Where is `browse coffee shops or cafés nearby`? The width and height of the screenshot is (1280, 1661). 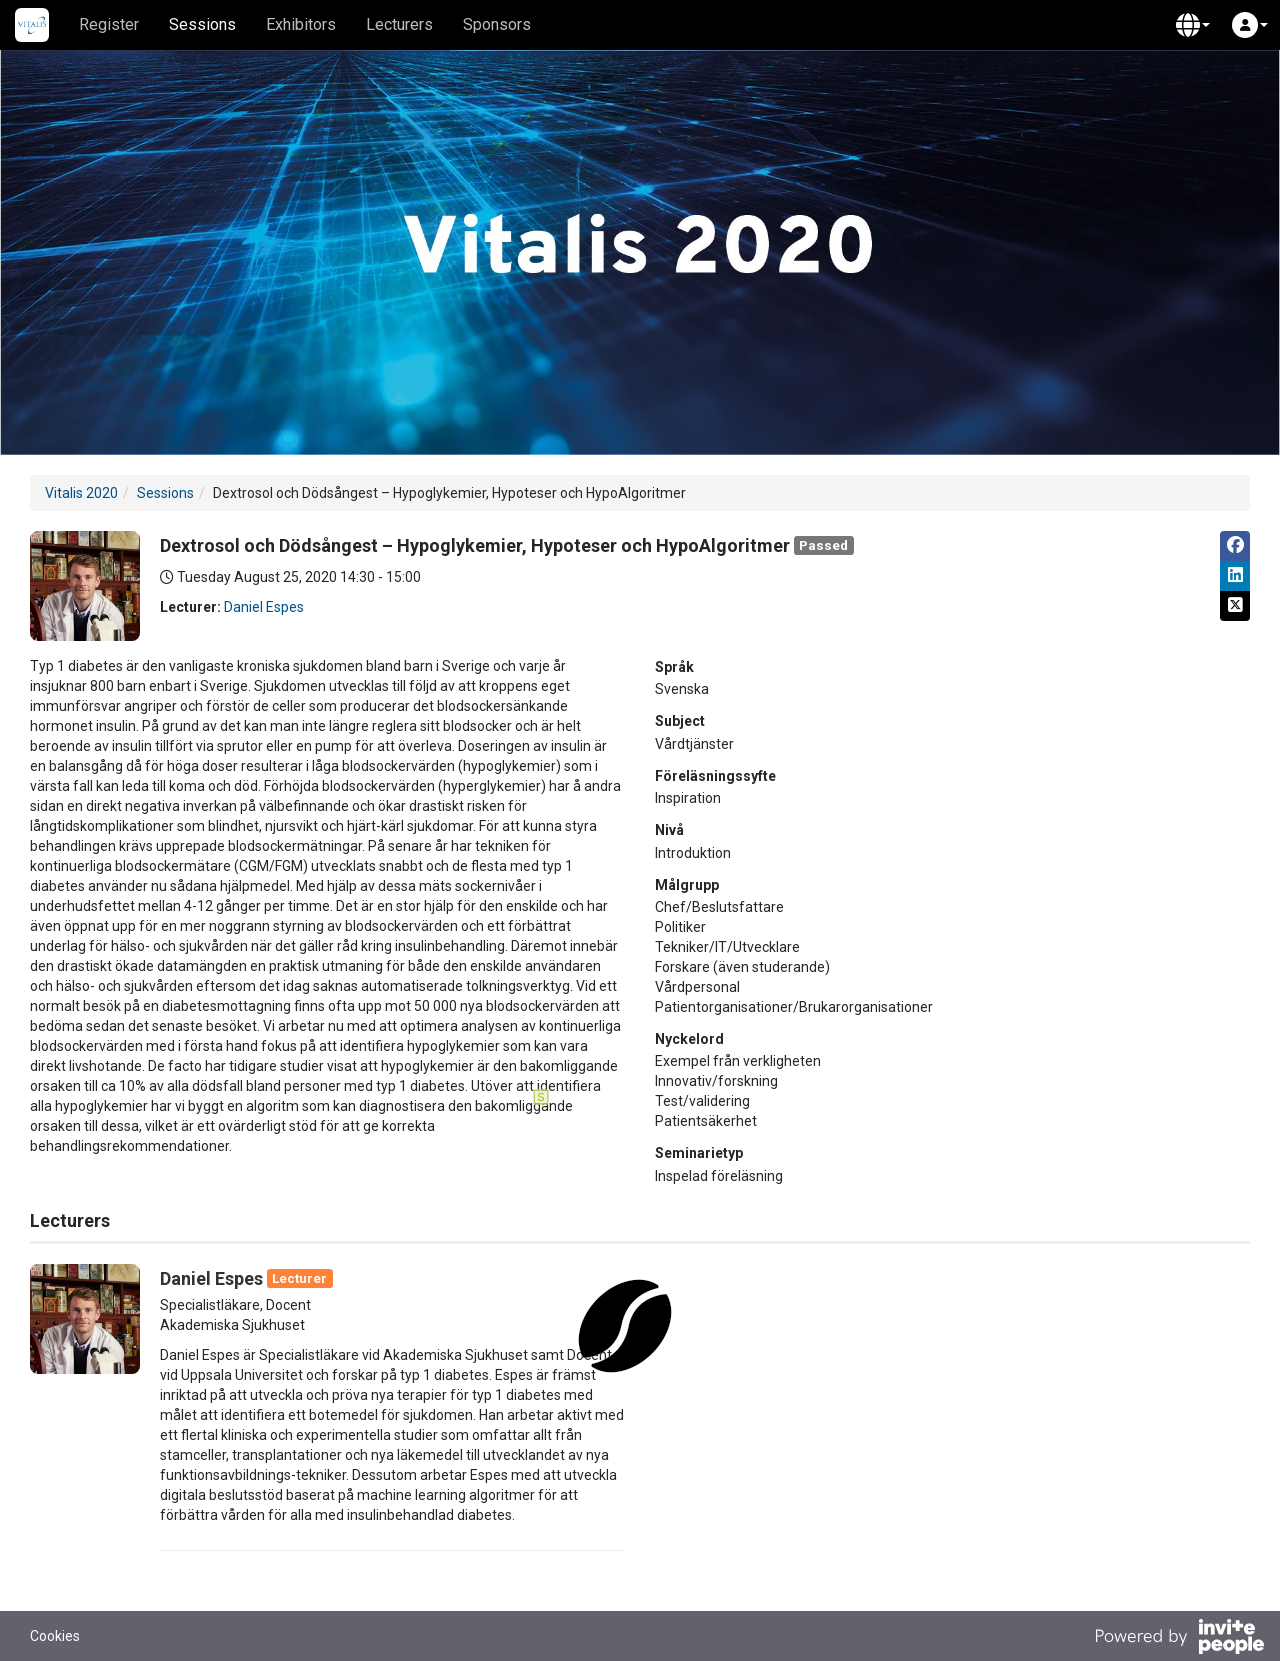
browse coffee shops or cafés nearby is located at coordinates (625, 1326).